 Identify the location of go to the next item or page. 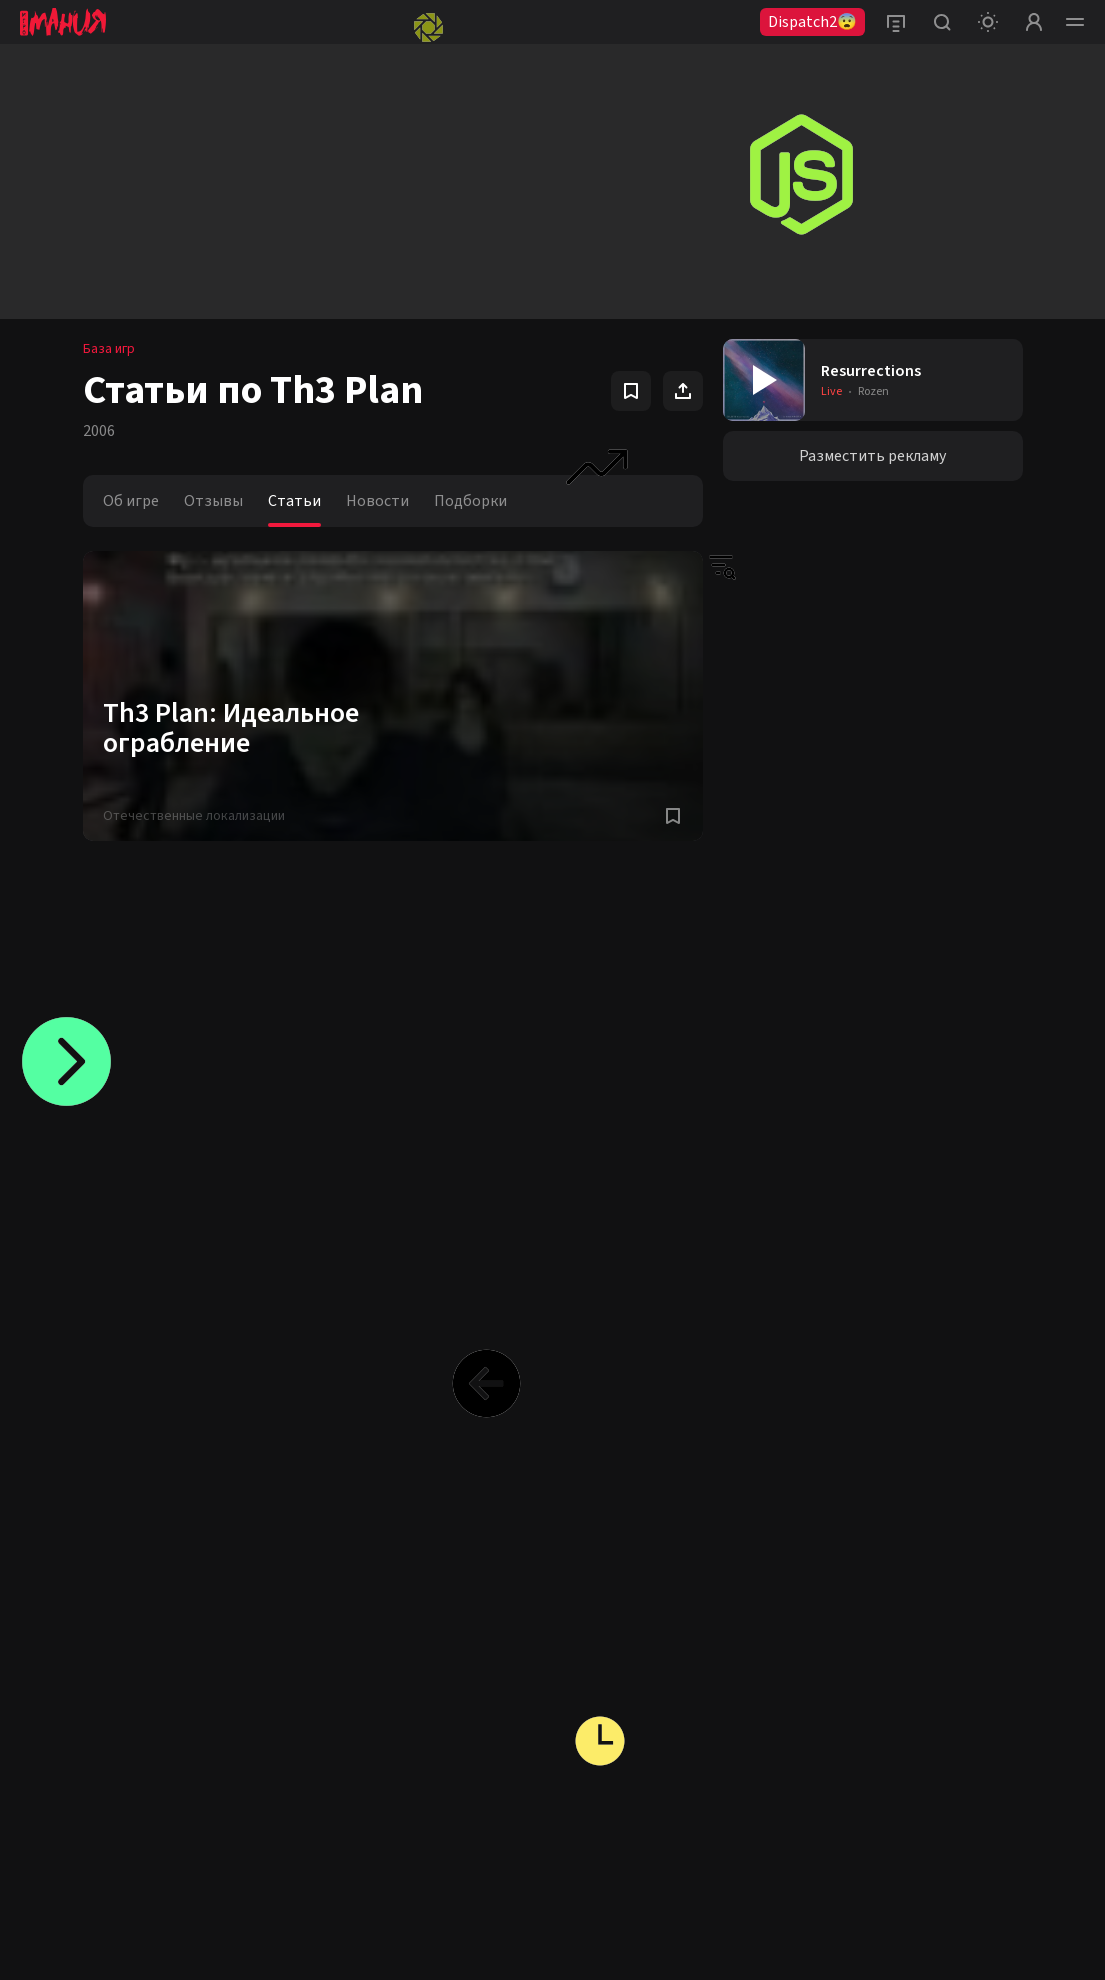
(66, 1061).